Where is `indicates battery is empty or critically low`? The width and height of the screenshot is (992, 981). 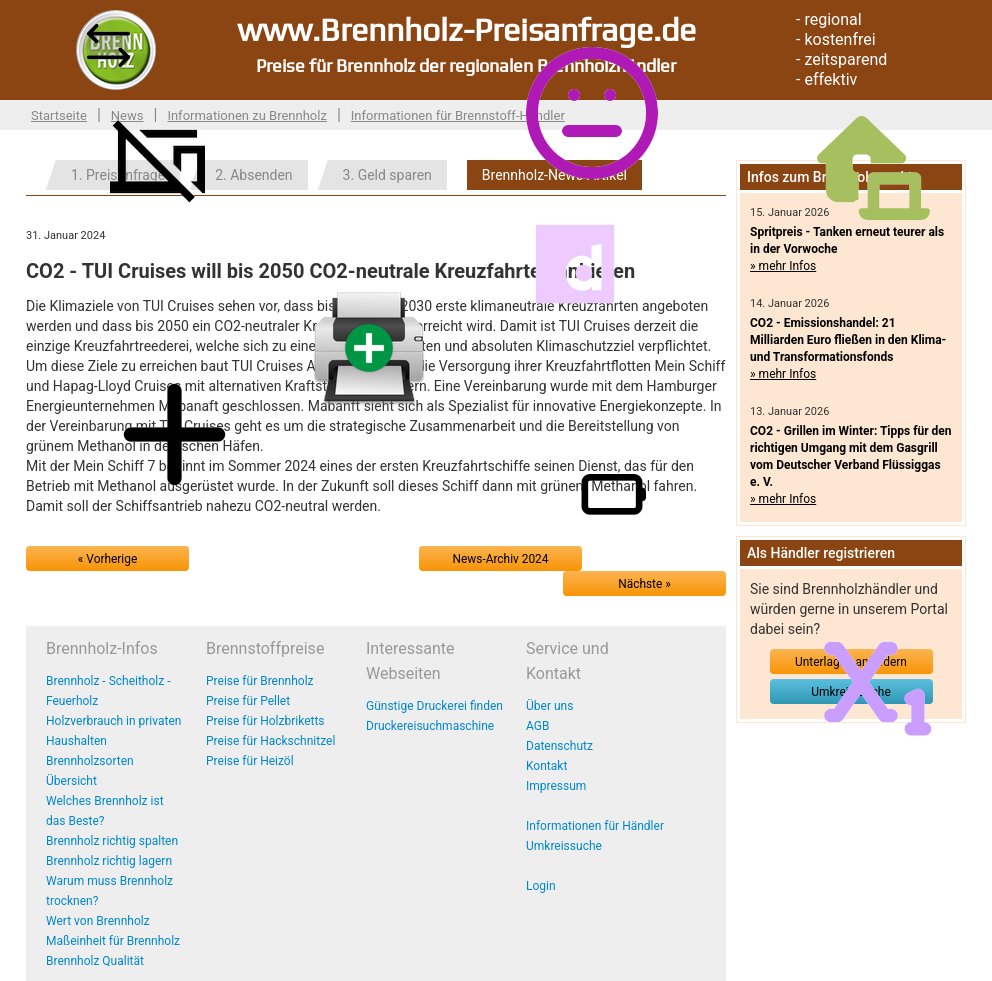 indicates battery is empty or critically low is located at coordinates (612, 491).